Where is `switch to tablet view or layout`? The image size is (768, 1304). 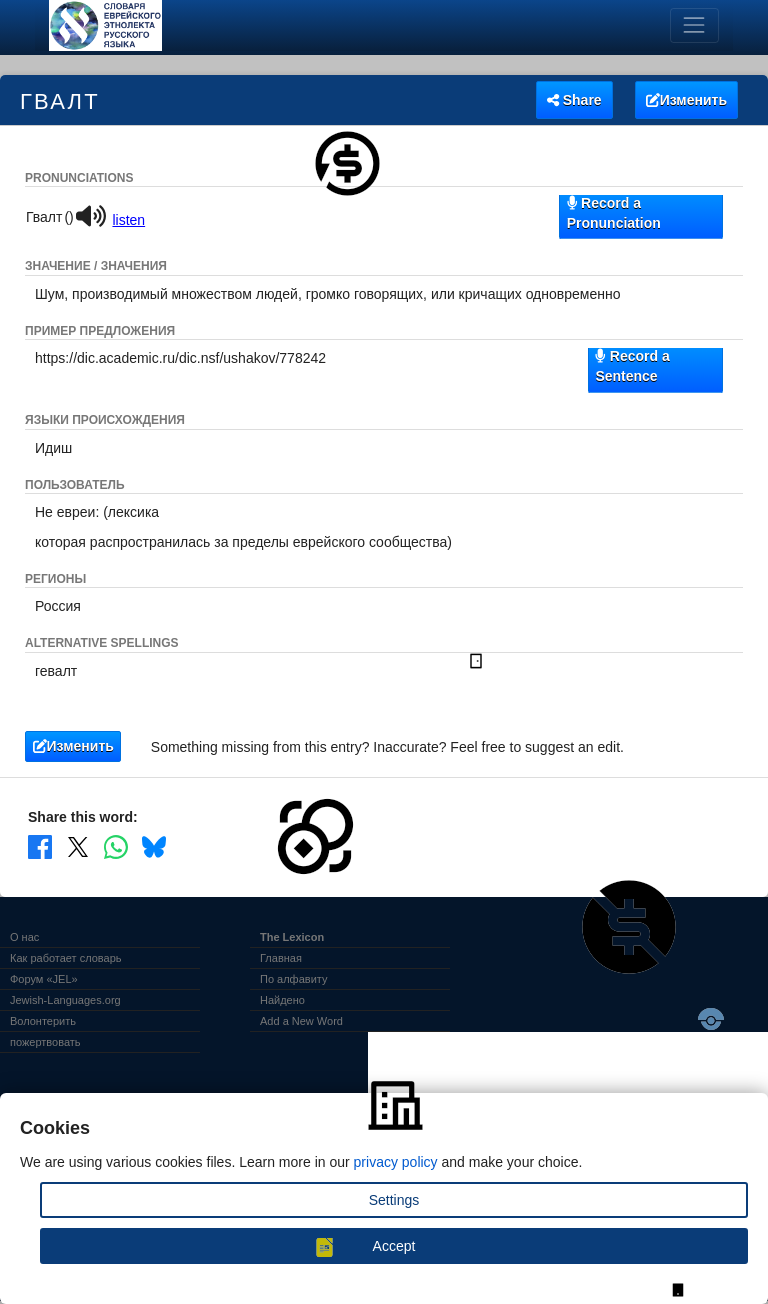 switch to tablet view or layout is located at coordinates (678, 1290).